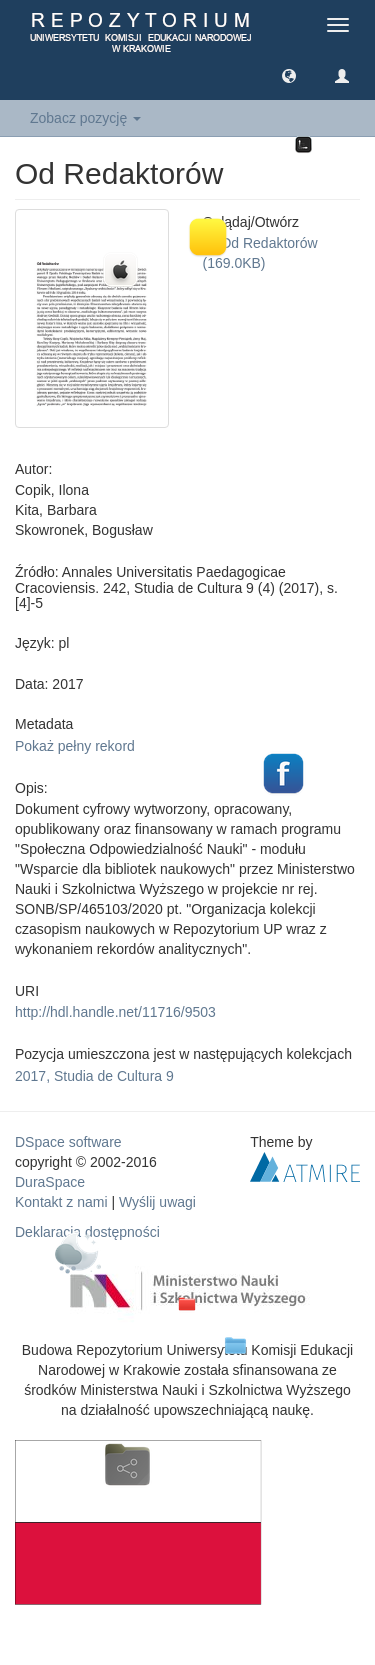 The height and width of the screenshot is (1665, 375). What do you see at coordinates (303, 144) in the screenshot?
I see `open display preferences` at bounding box center [303, 144].